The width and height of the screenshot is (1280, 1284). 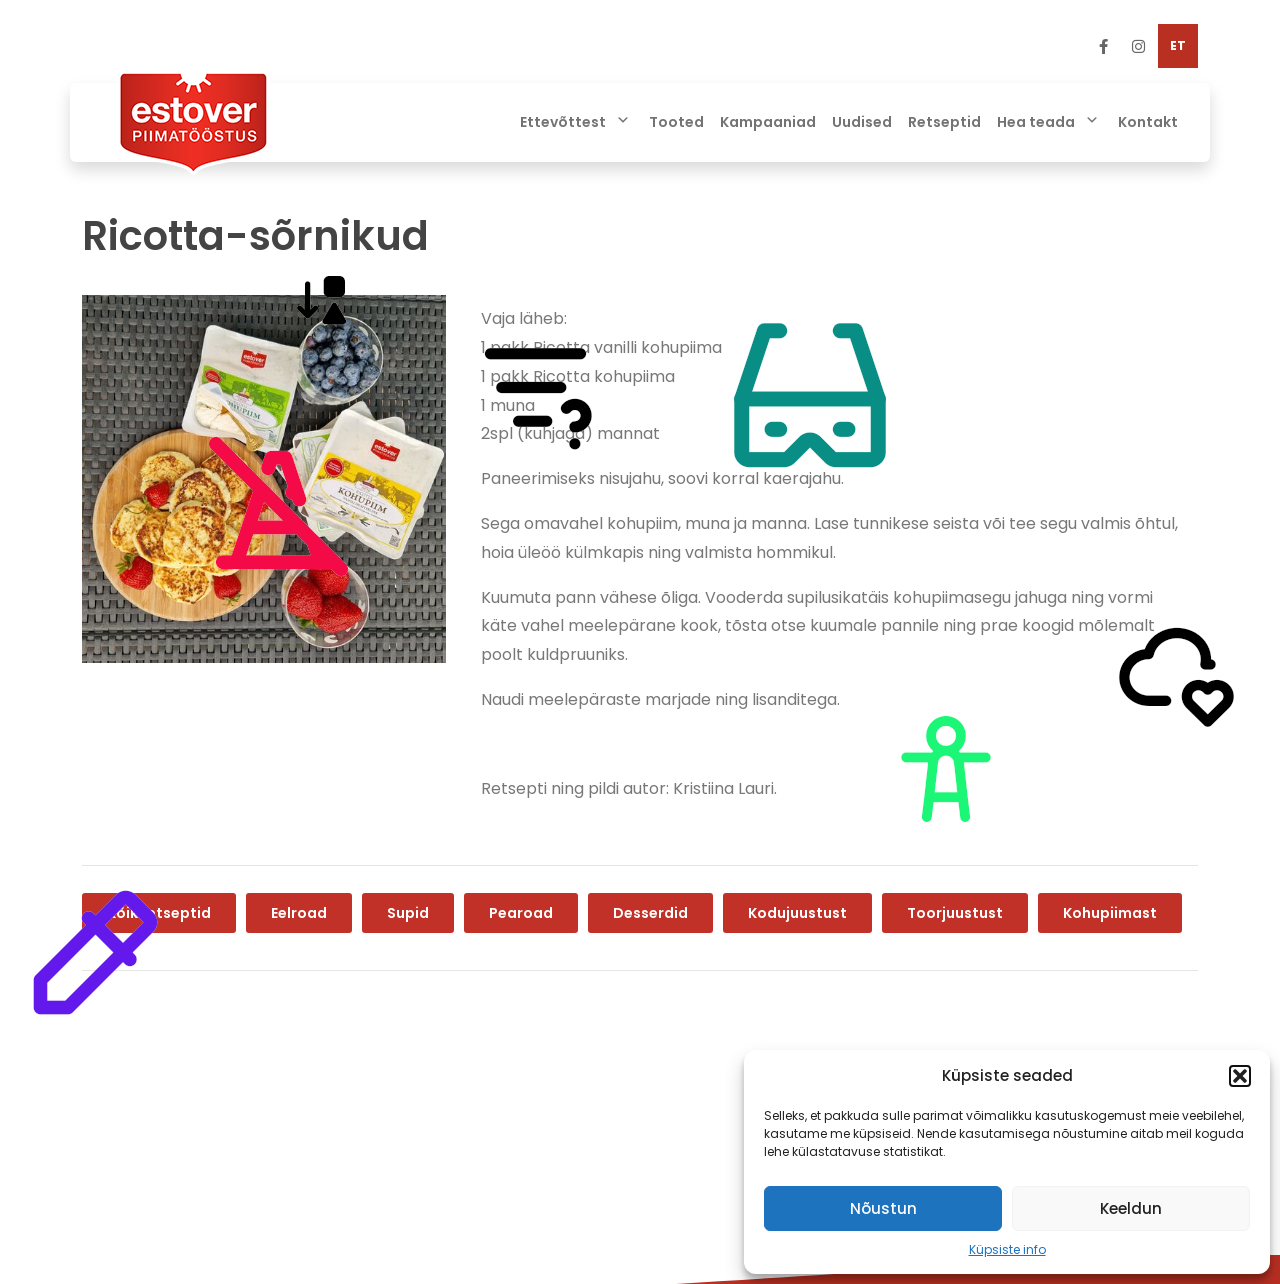 I want to click on filter settings need attention or review, so click(x=535, y=387).